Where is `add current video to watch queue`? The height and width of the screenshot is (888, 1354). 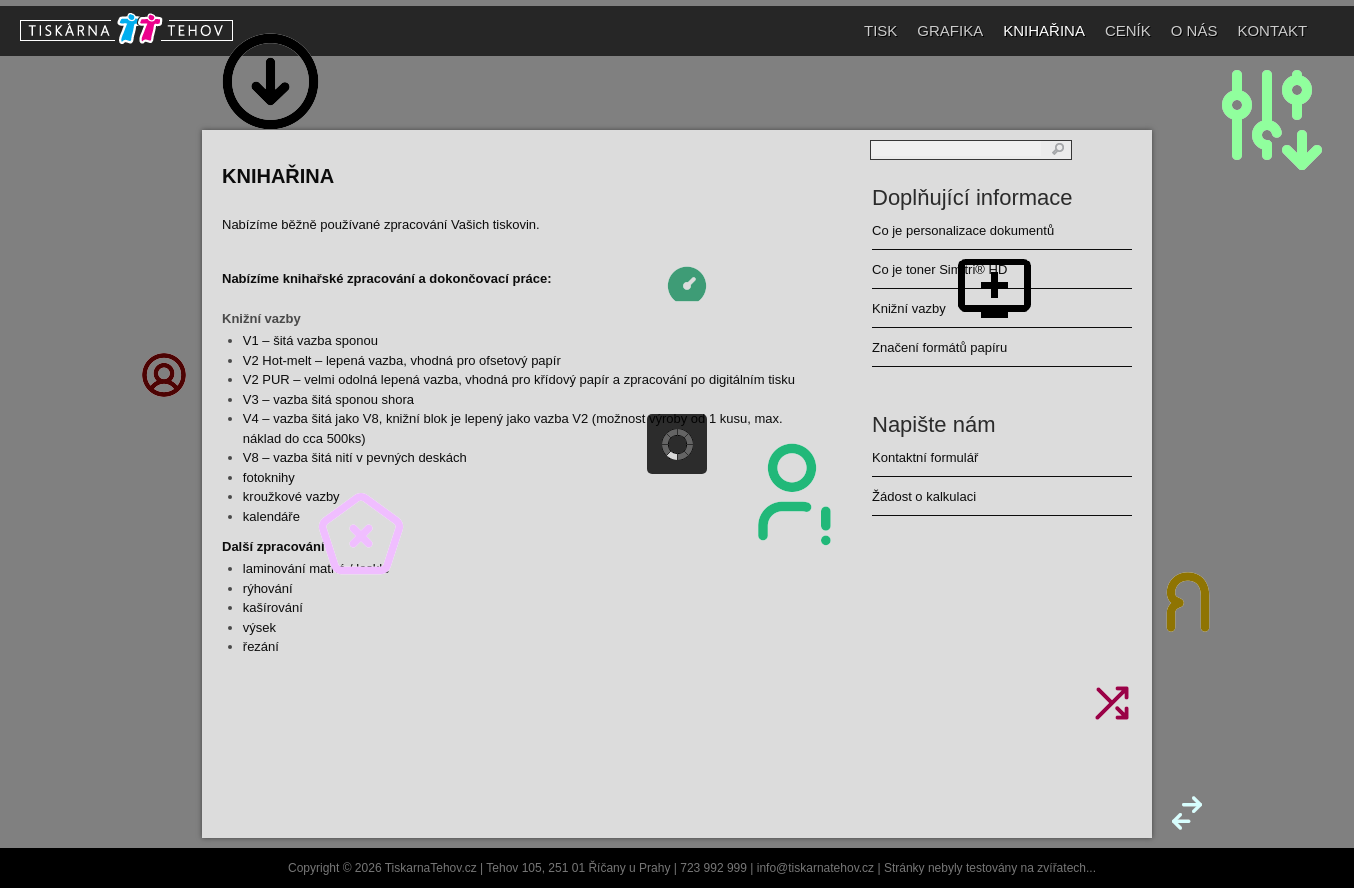
add current video to watch queue is located at coordinates (994, 288).